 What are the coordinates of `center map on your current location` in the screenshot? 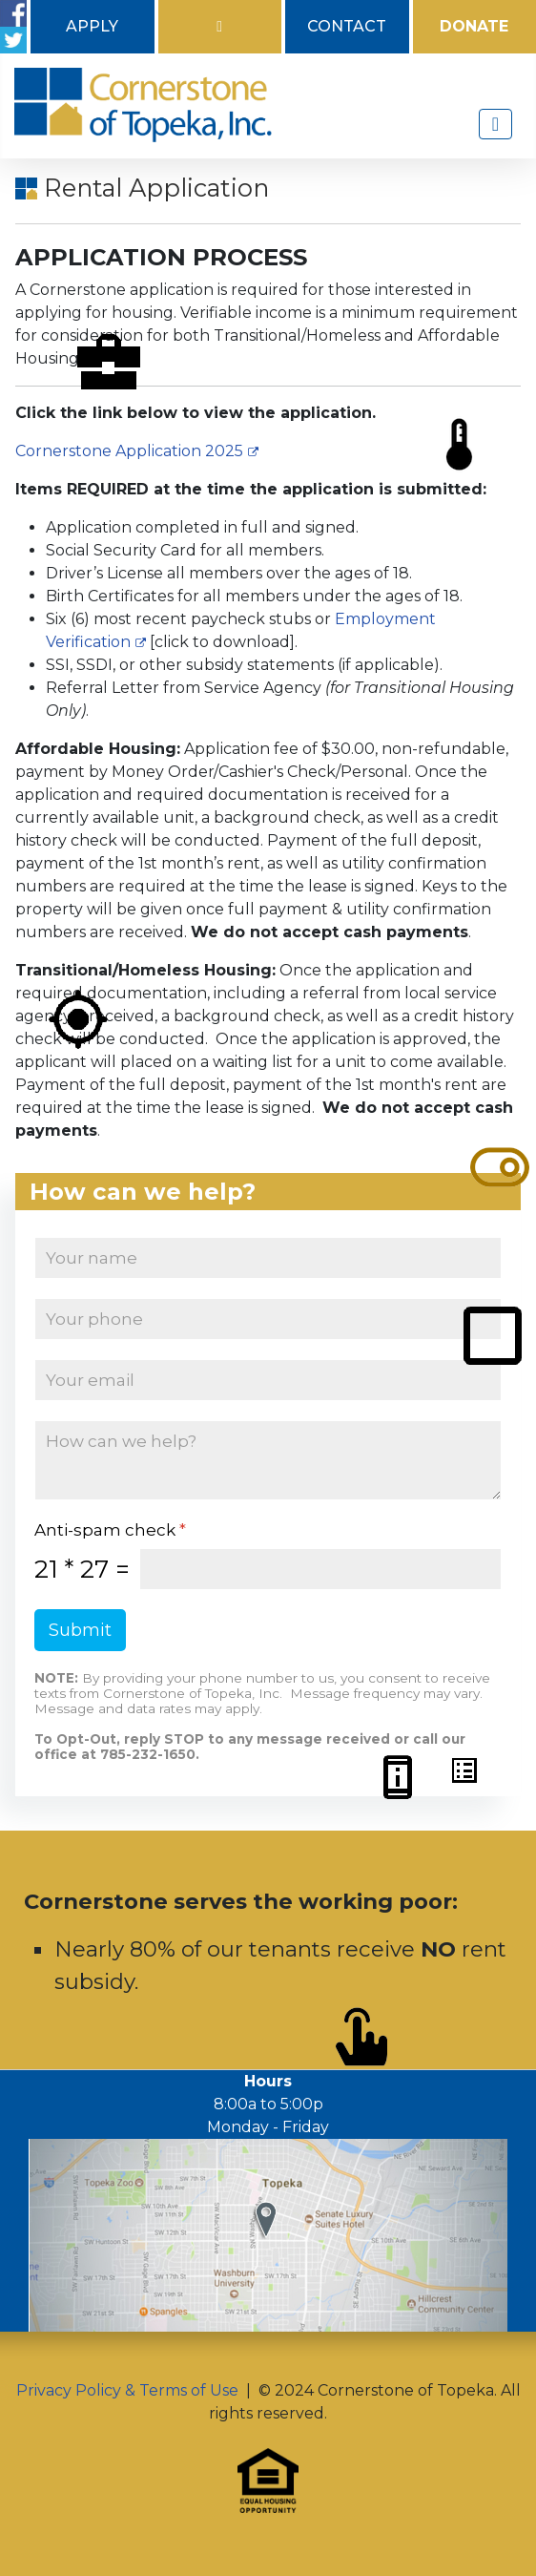 It's located at (78, 1019).